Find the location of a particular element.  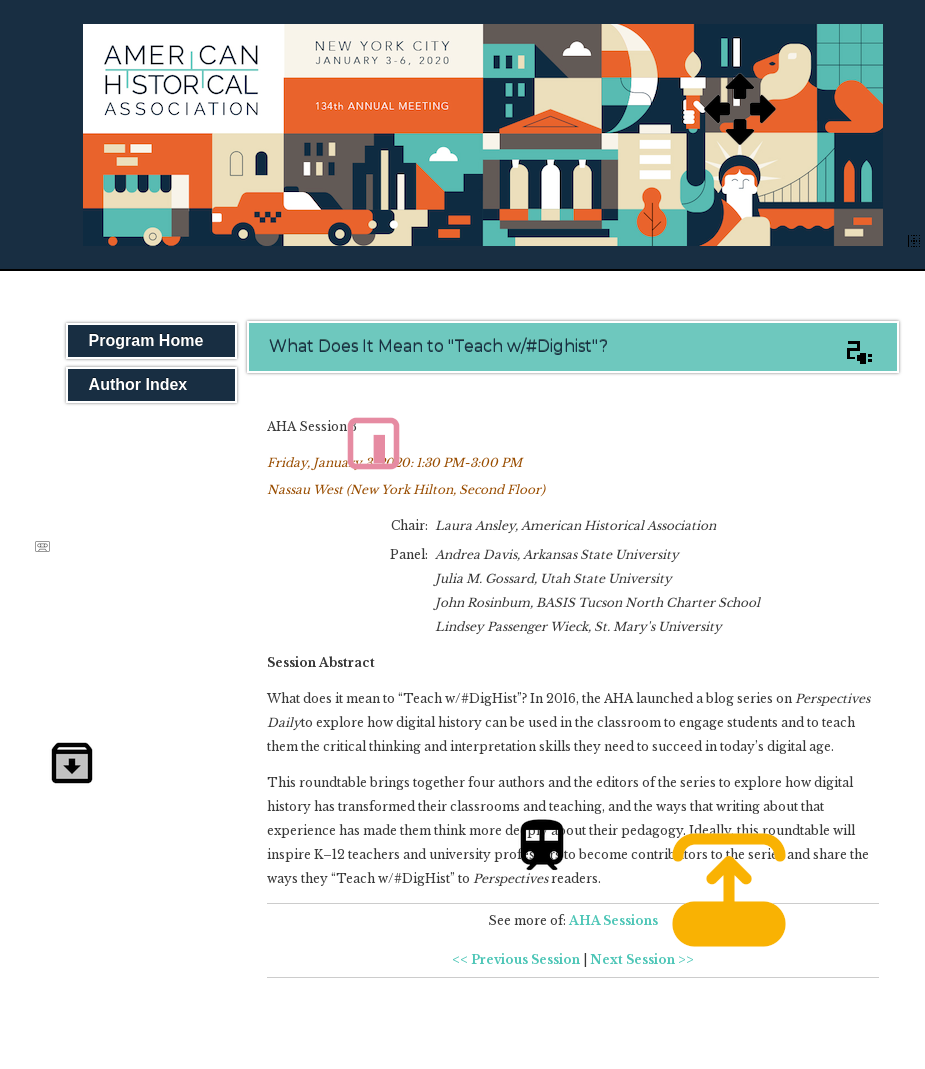

archive selected items is located at coordinates (72, 763).